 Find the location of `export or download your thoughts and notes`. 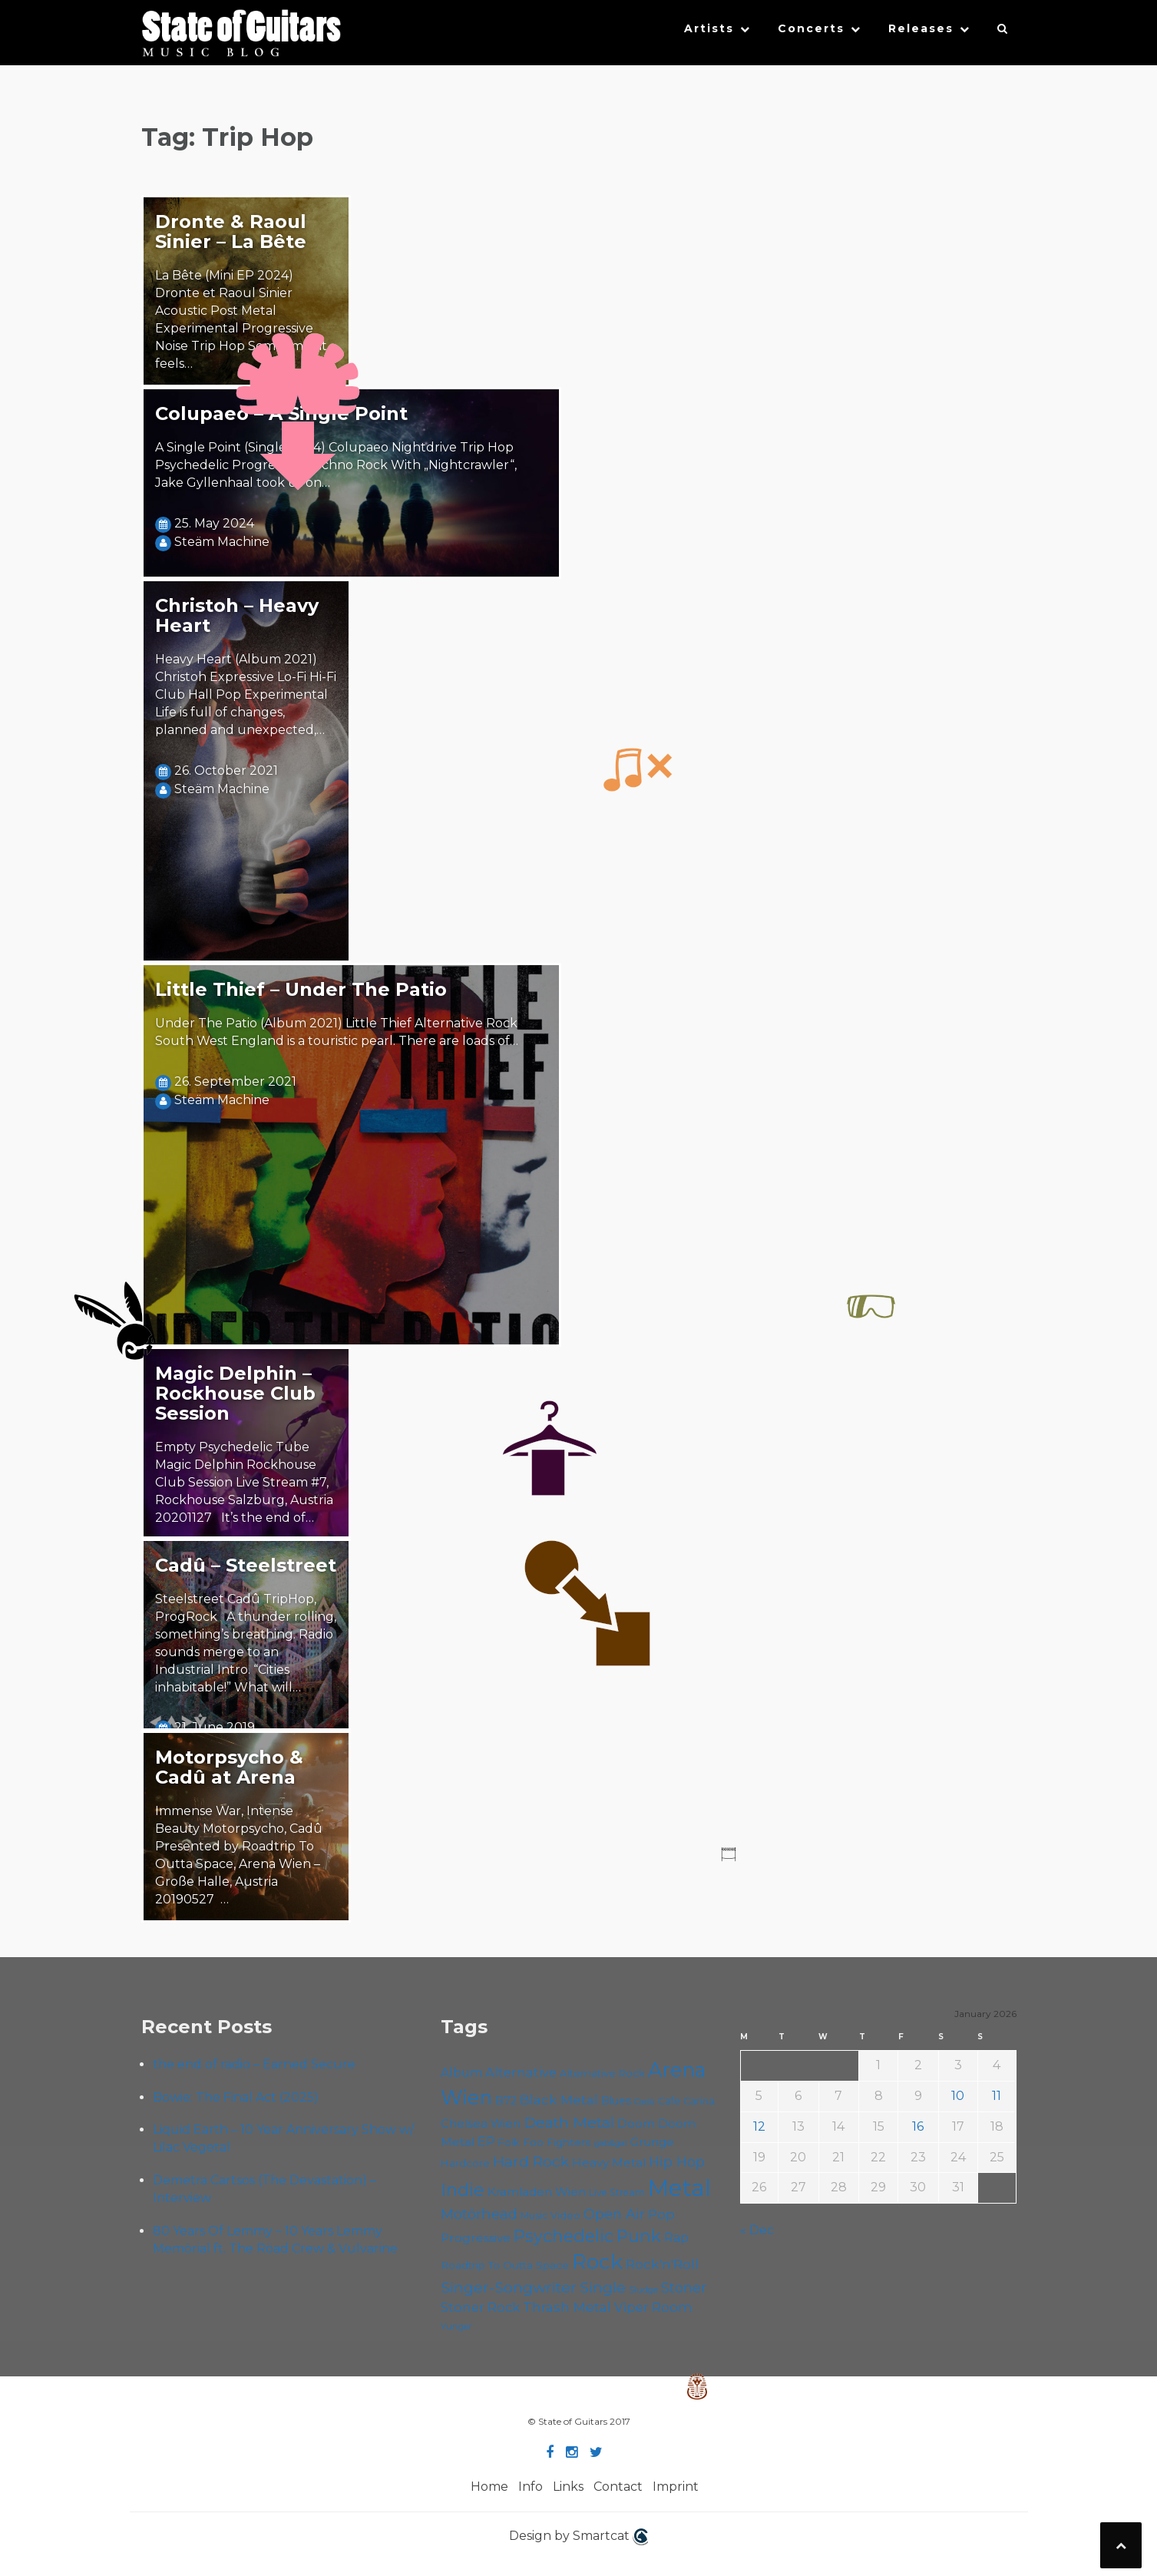

export or download your thoughts and notes is located at coordinates (298, 411).